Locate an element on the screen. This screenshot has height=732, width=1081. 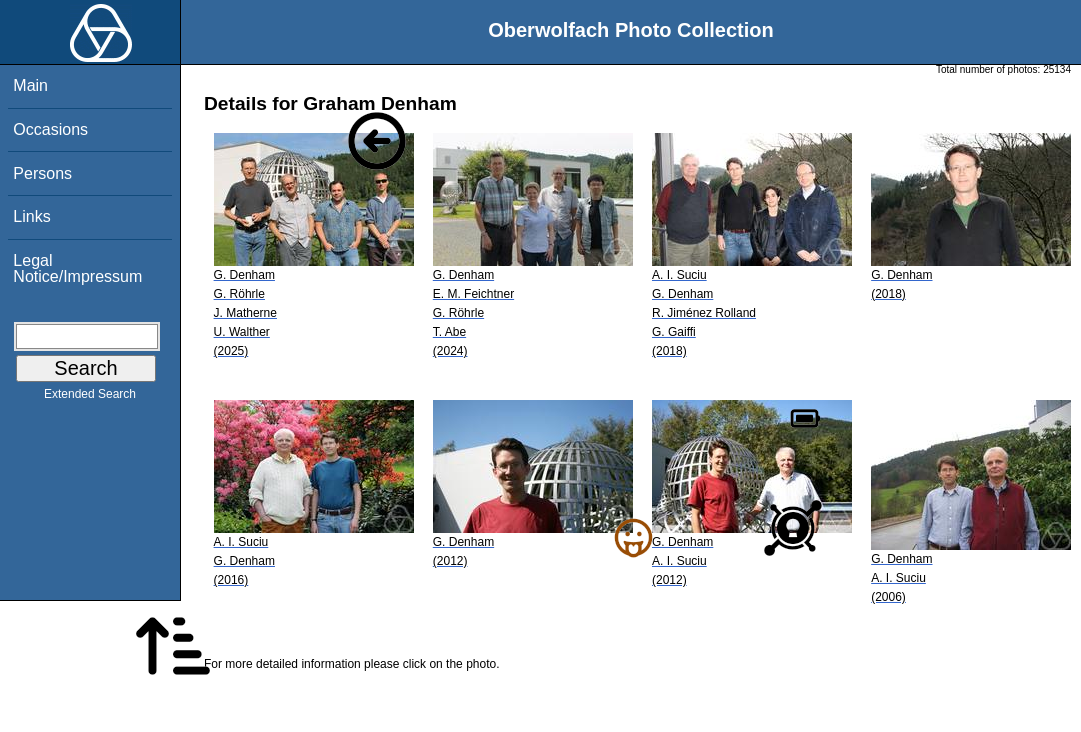
keycdn logo - a content delivery network service is located at coordinates (793, 528).